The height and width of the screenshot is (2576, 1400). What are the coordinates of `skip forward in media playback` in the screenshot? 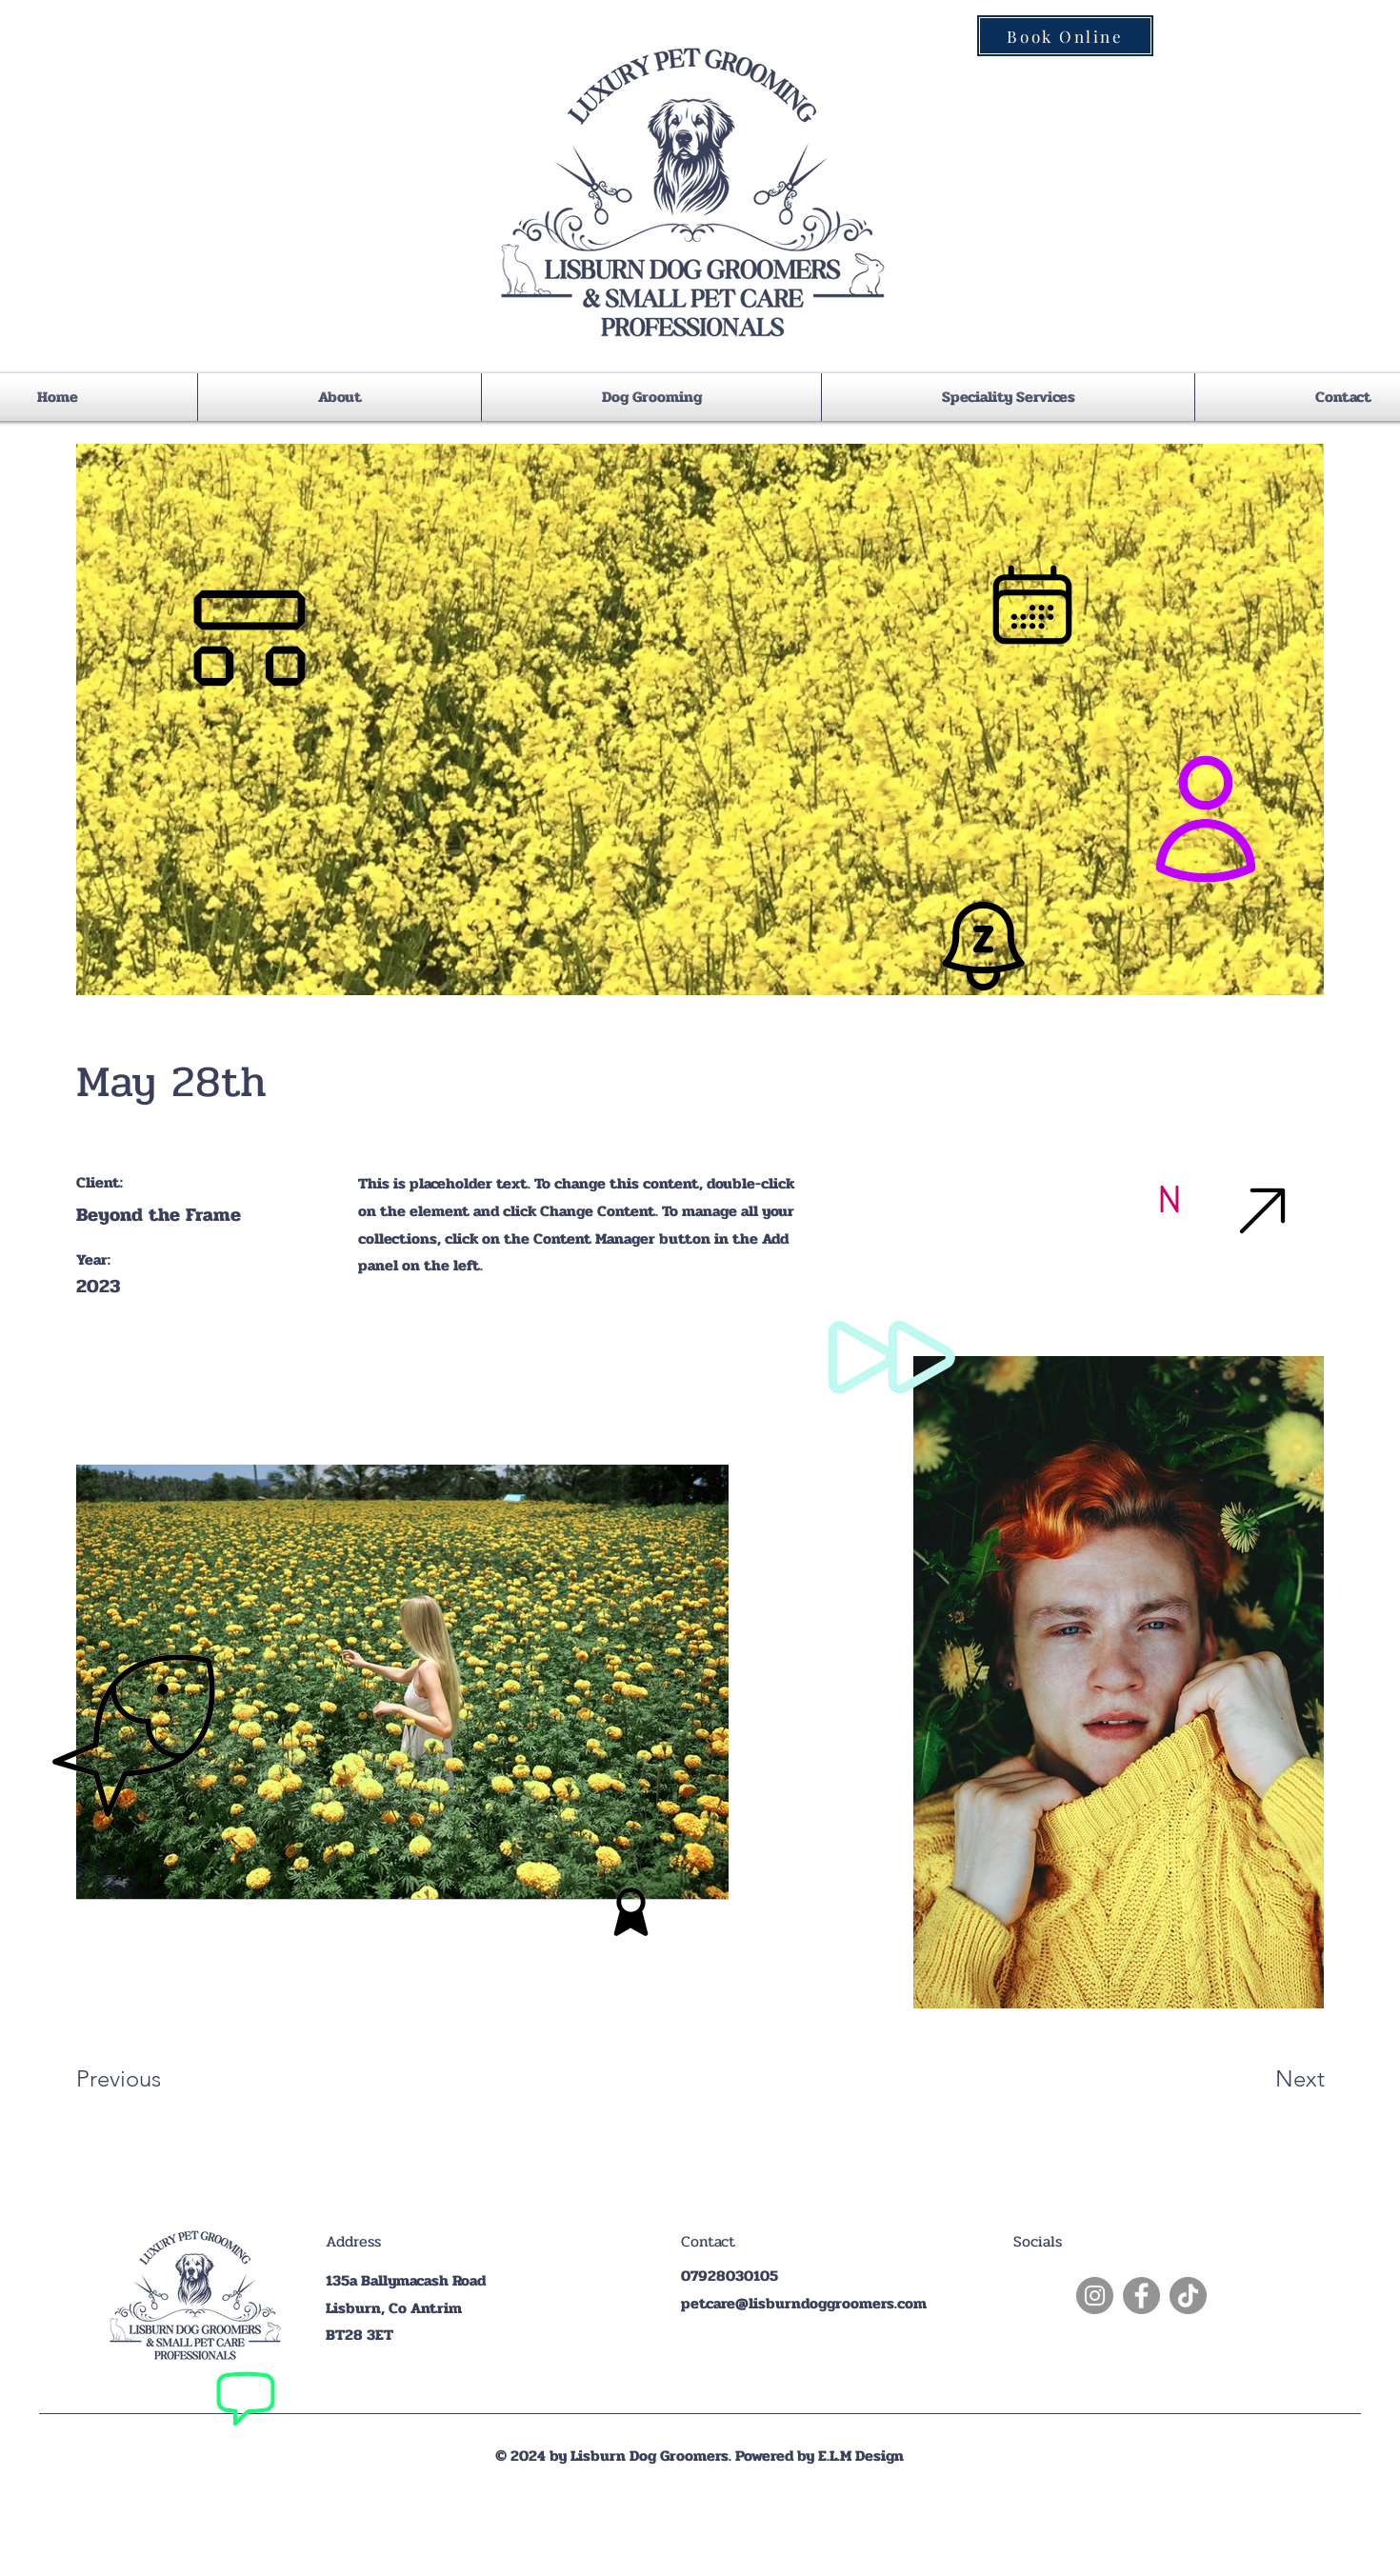 It's located at (888, 1352).